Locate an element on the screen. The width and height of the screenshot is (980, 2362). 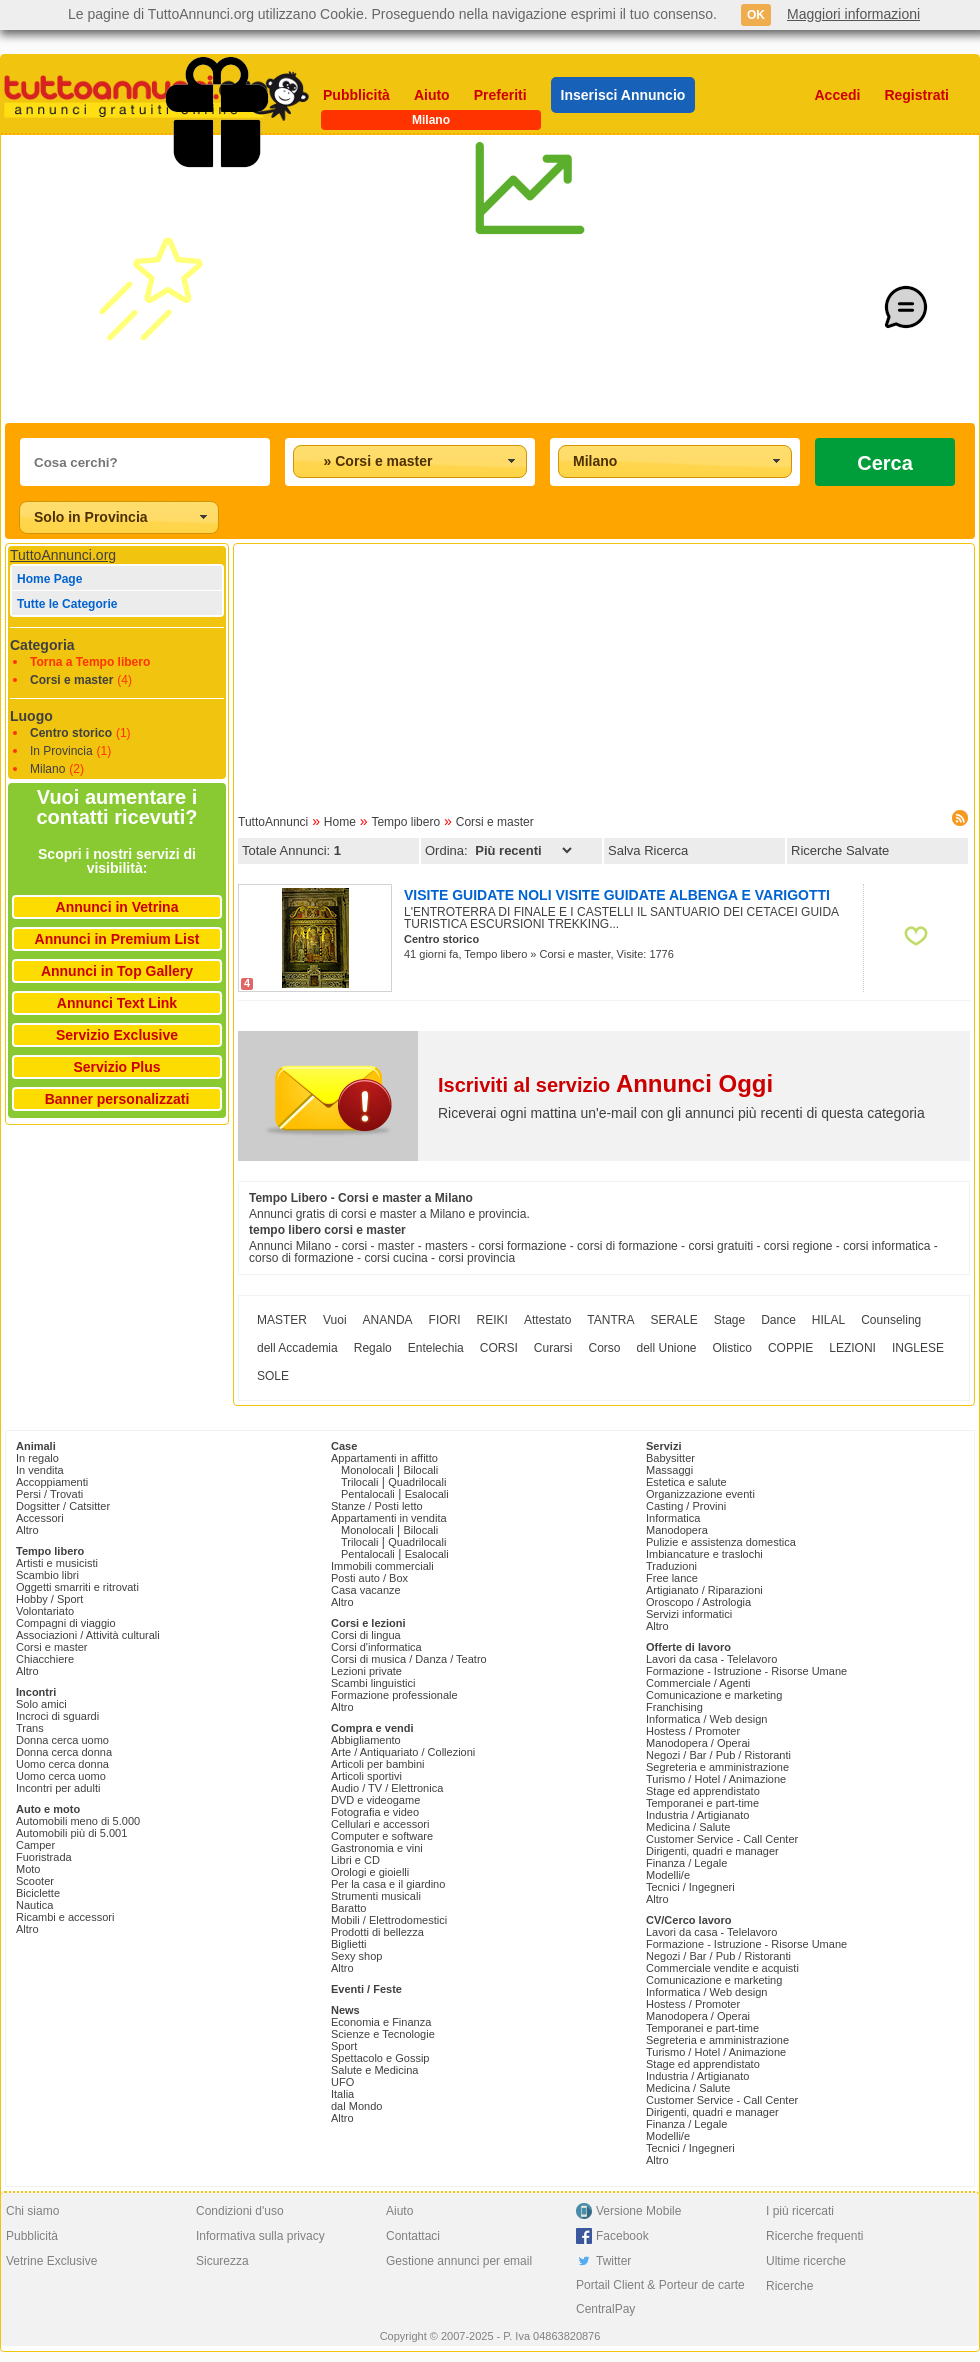
add to favorites or wishlist is located at coordinates (151, 289).